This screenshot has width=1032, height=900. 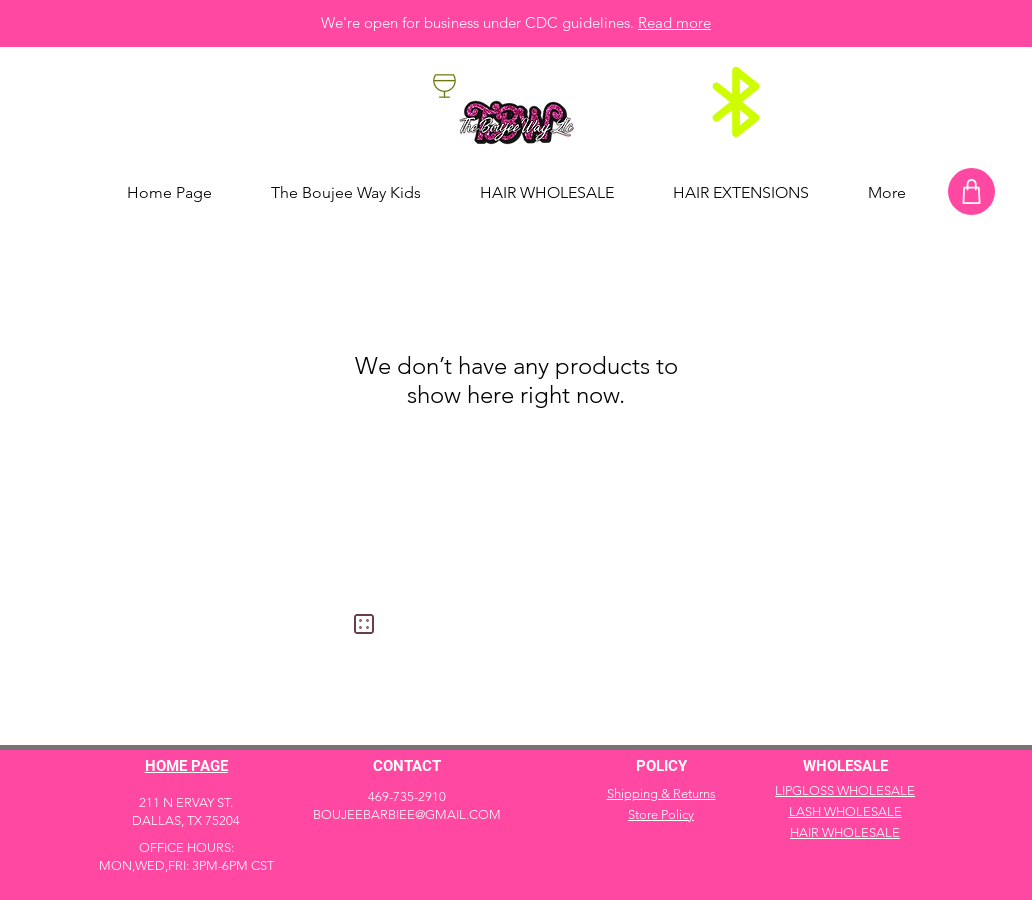 I want to click on view wine or beverage menu, so click(x=444, y=85).